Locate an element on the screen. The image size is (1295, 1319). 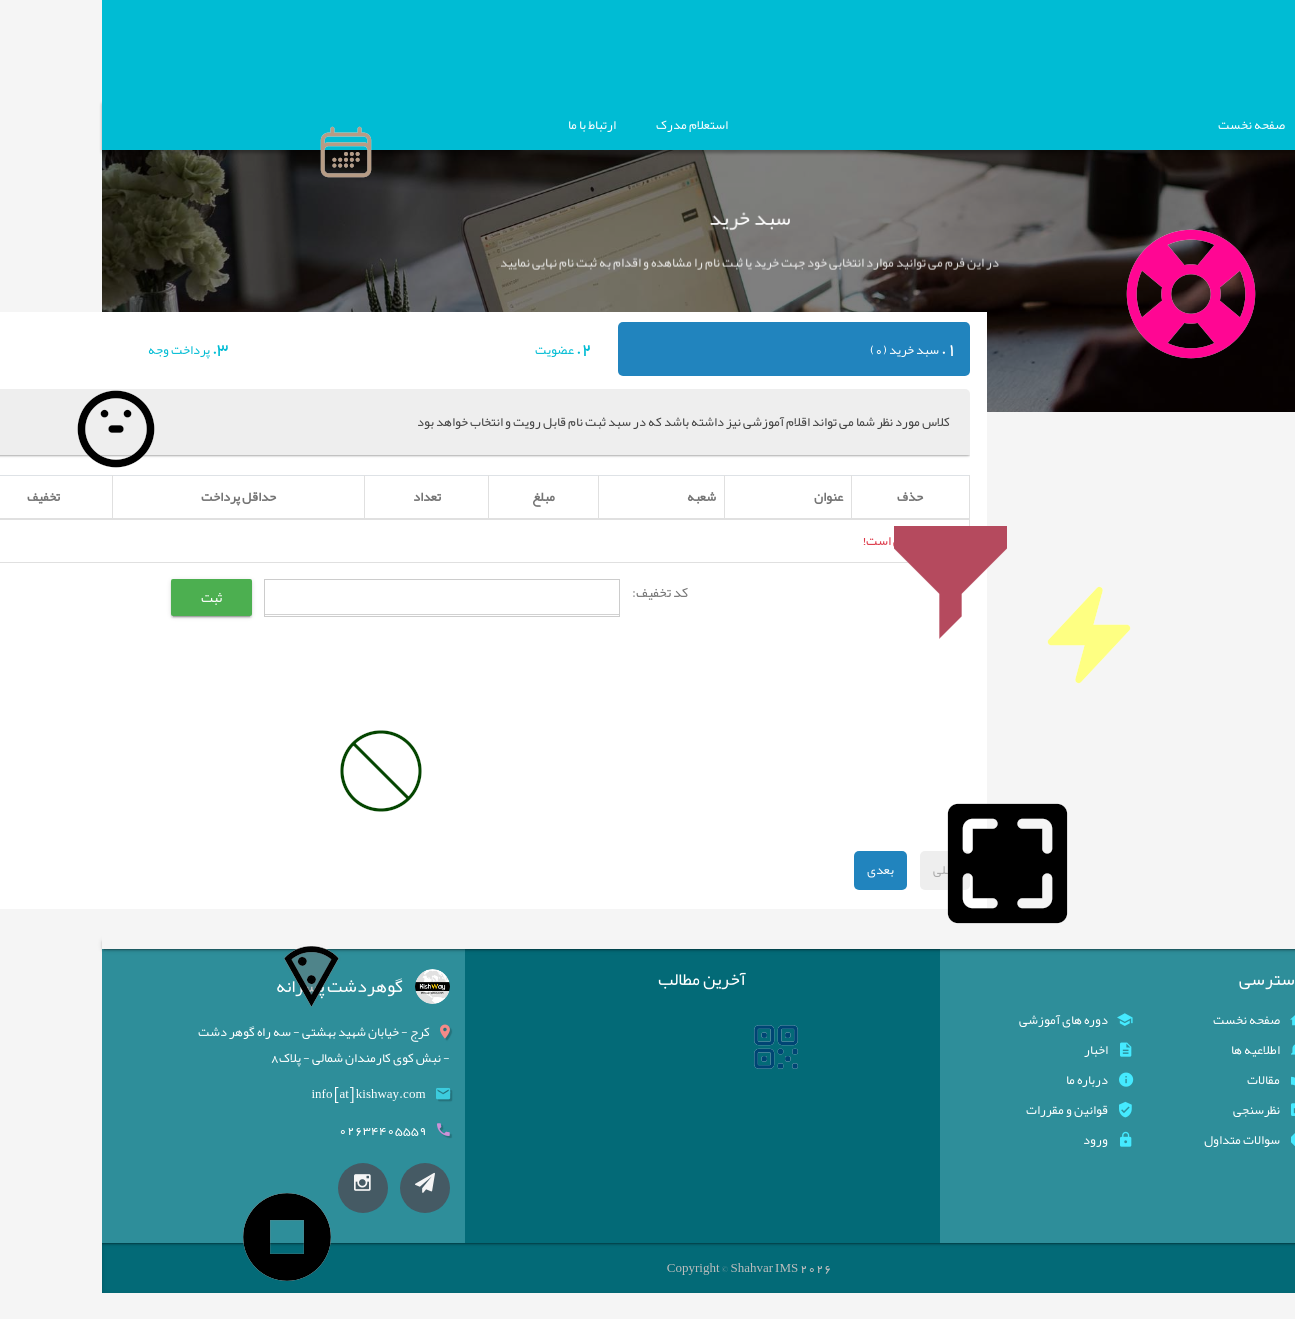
access help or support center is located at coordinates (1191, 294).